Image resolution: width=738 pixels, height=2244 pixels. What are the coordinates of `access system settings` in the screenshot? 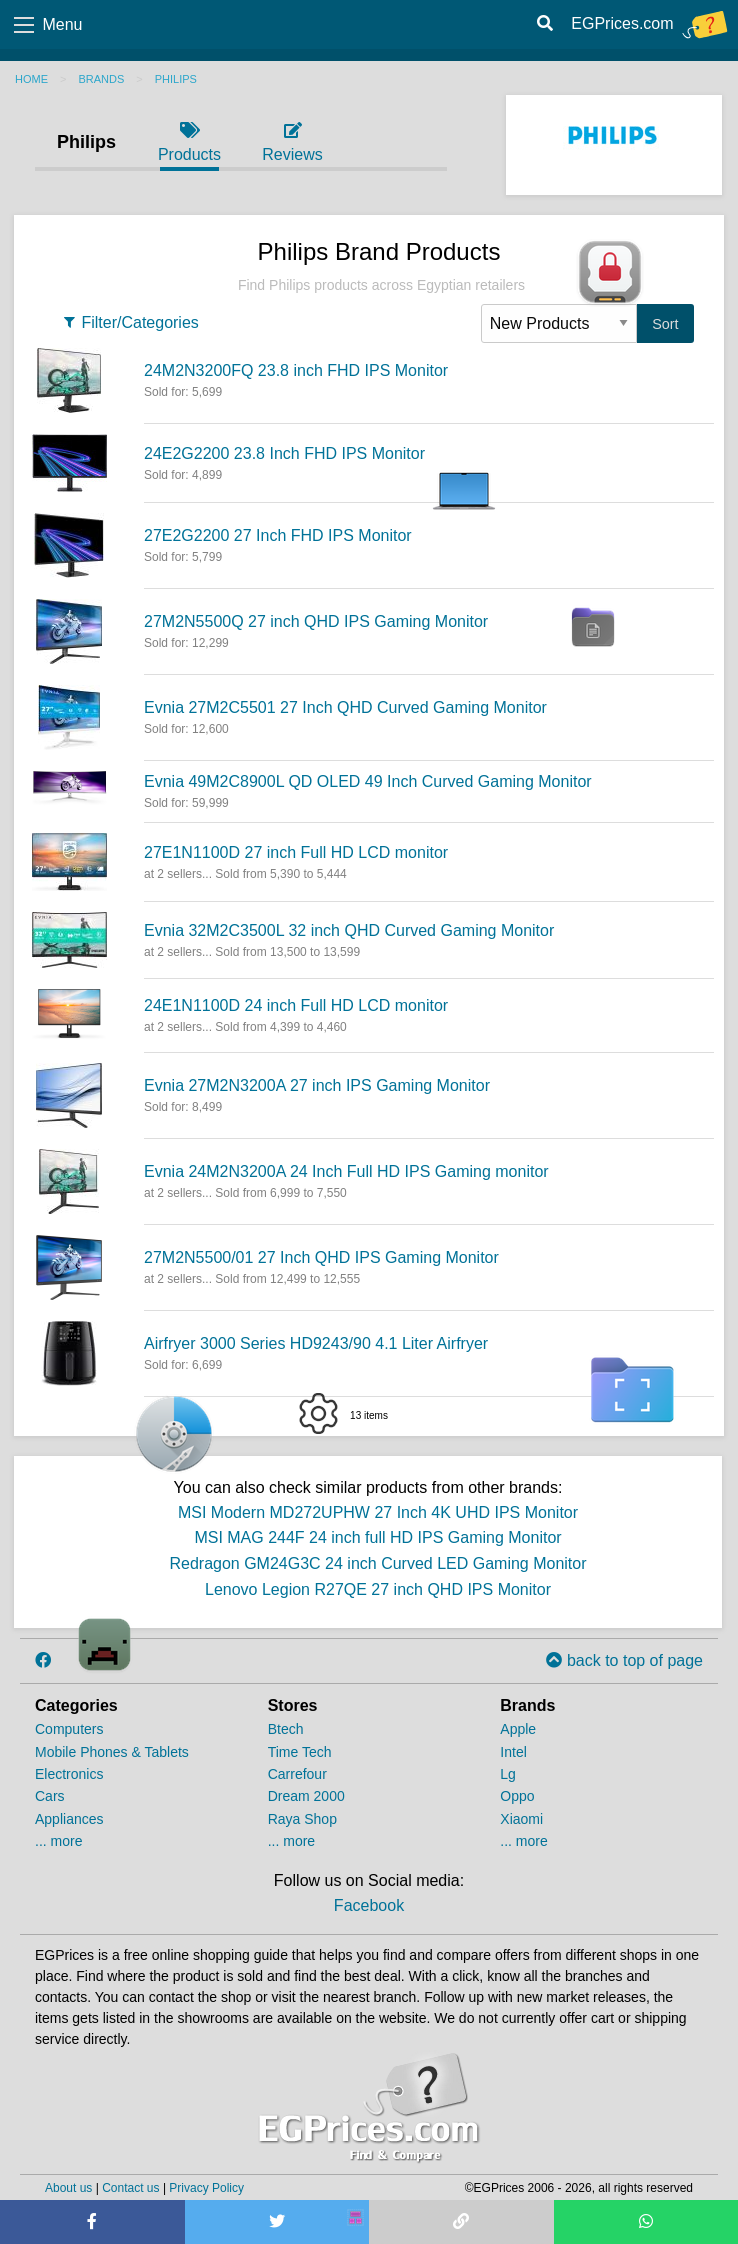 It's located at (318, 1413).